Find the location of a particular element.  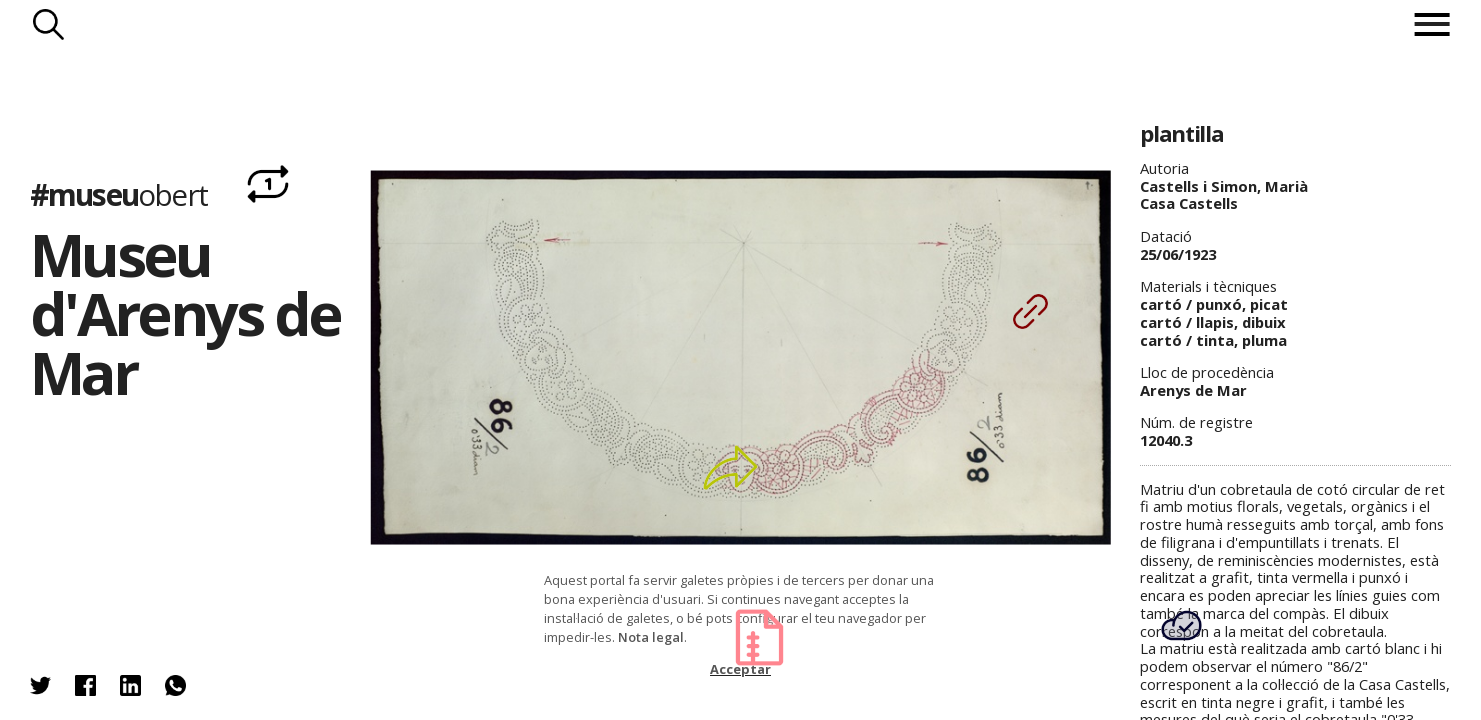

file successfully uploaded to cloud storage is located at coordinates (1181, 625).